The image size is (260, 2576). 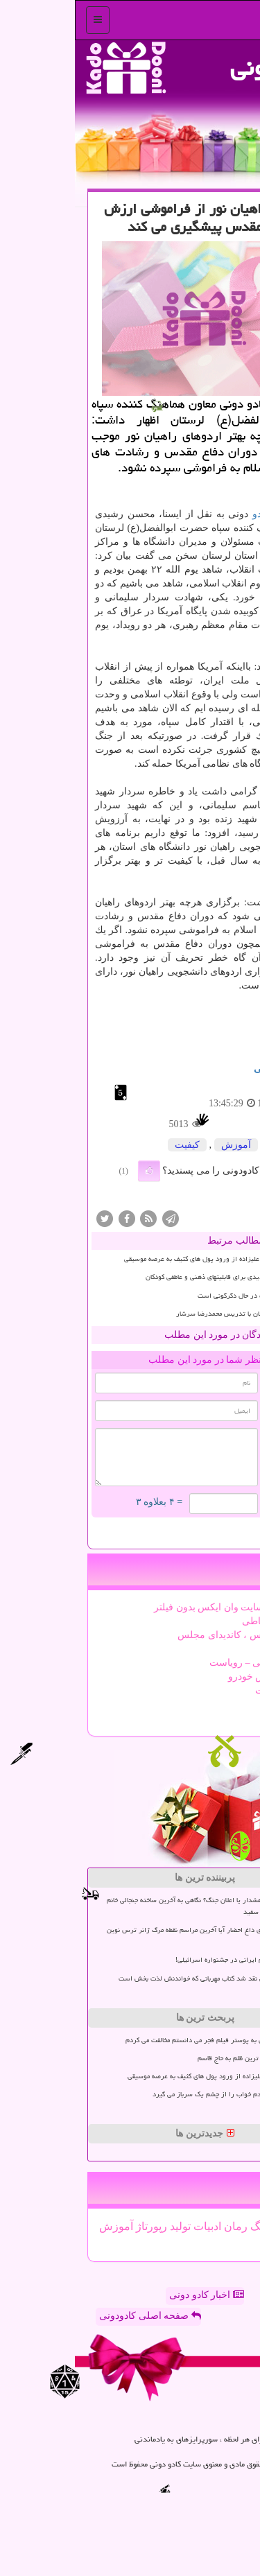 I want to click on request roadside assistance, so click(x=90, y=1893).